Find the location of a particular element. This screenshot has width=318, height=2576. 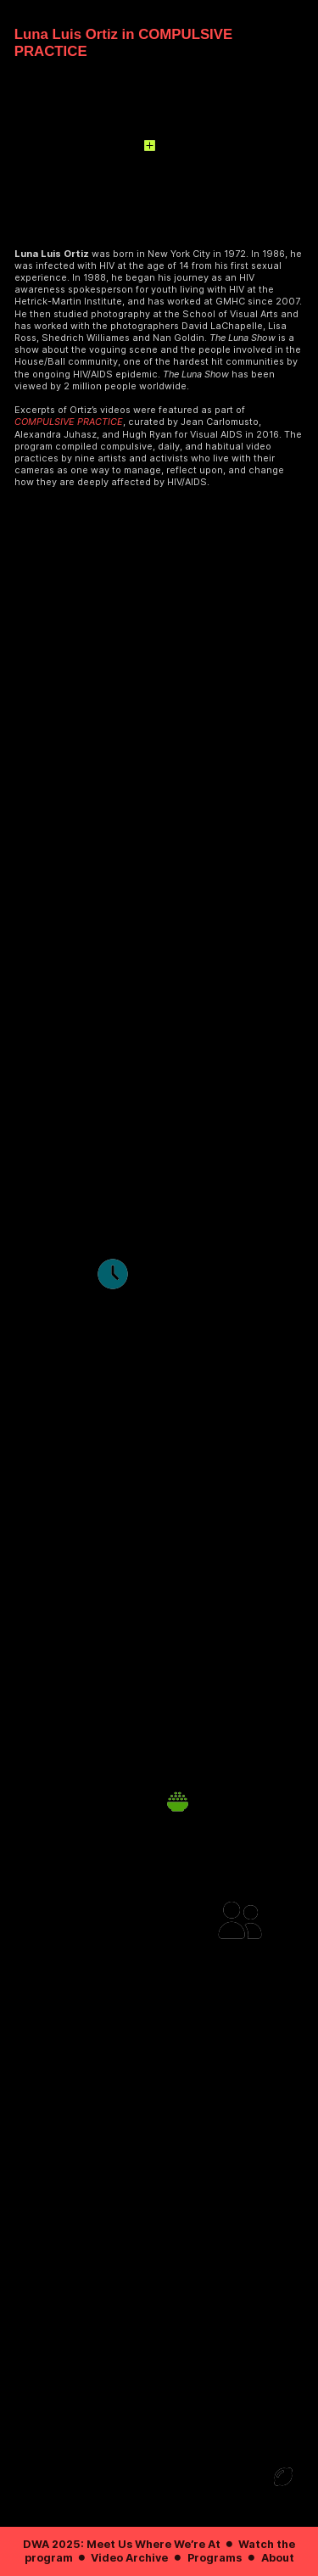

add a new item is located at coordinates (149, 145).